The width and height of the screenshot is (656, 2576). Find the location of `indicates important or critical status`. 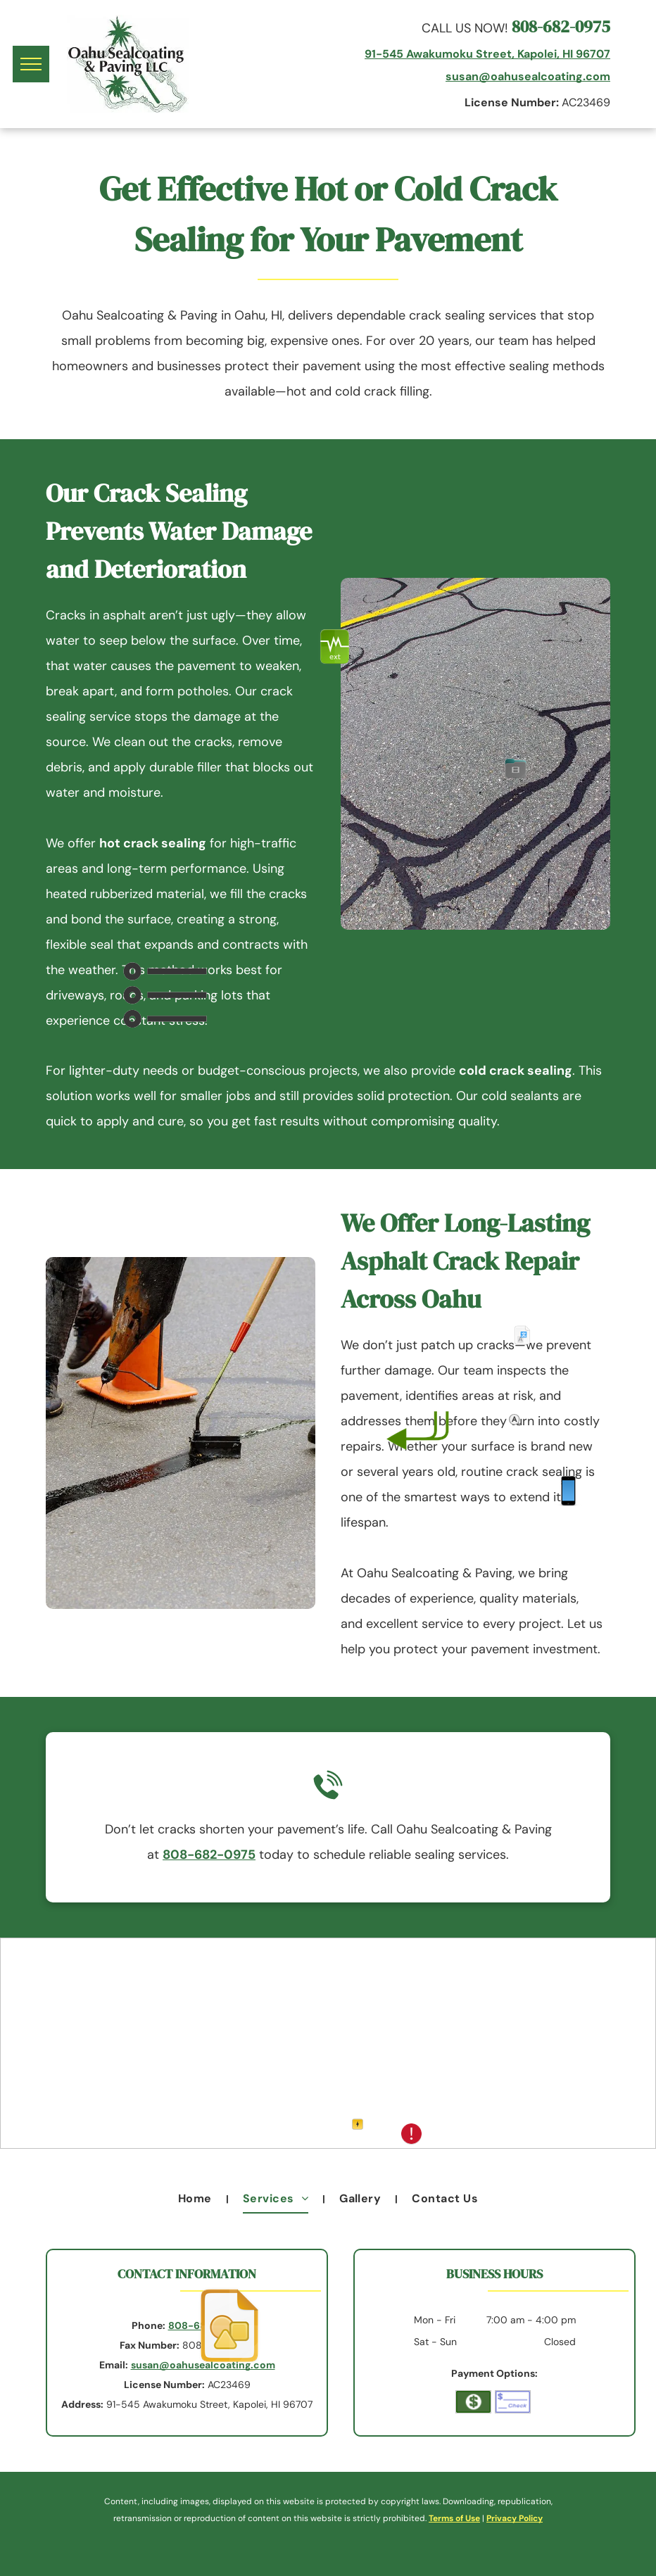

indicates important or critical status is located at coordinates (411, 2133).